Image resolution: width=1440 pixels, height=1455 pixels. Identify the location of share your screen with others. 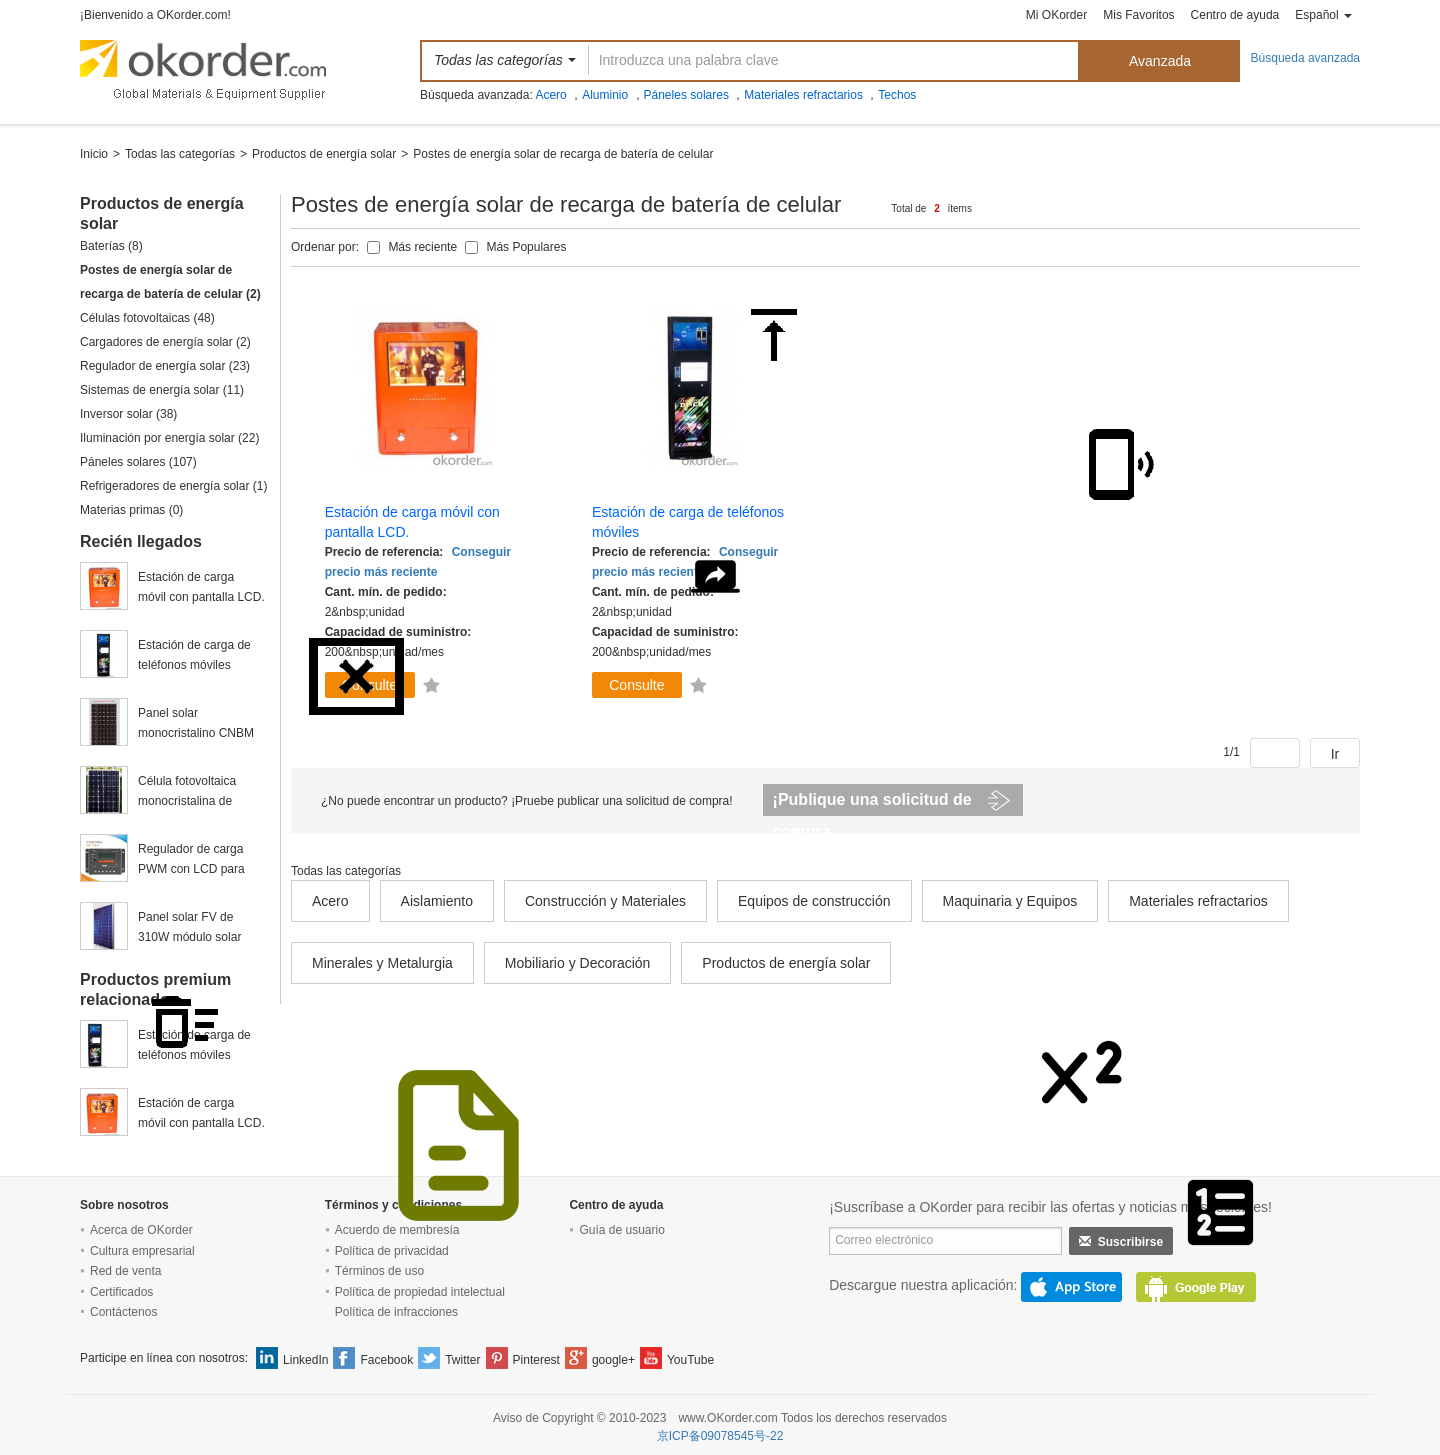
(715, 576).